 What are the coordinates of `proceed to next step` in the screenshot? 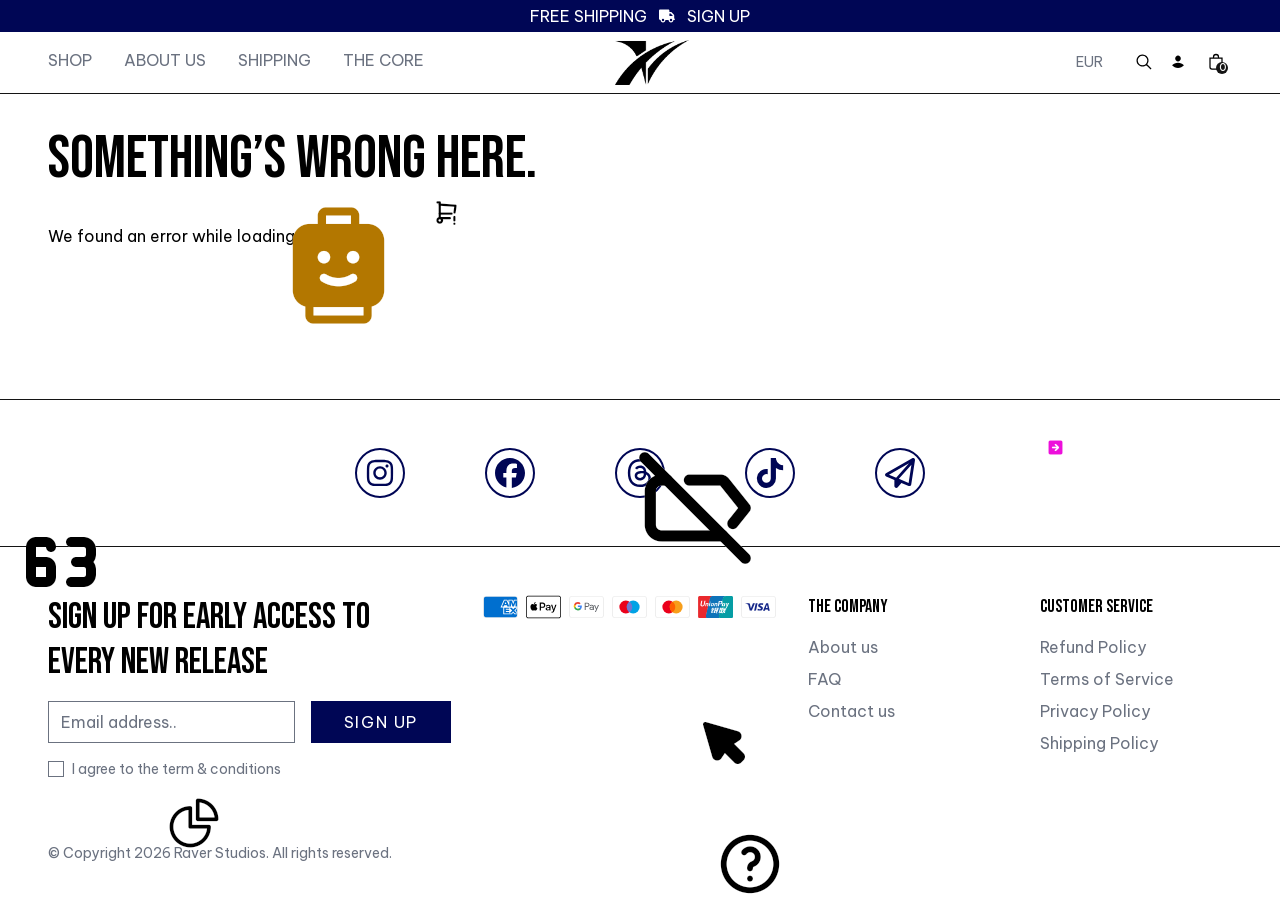 It's located at (1055, 447).